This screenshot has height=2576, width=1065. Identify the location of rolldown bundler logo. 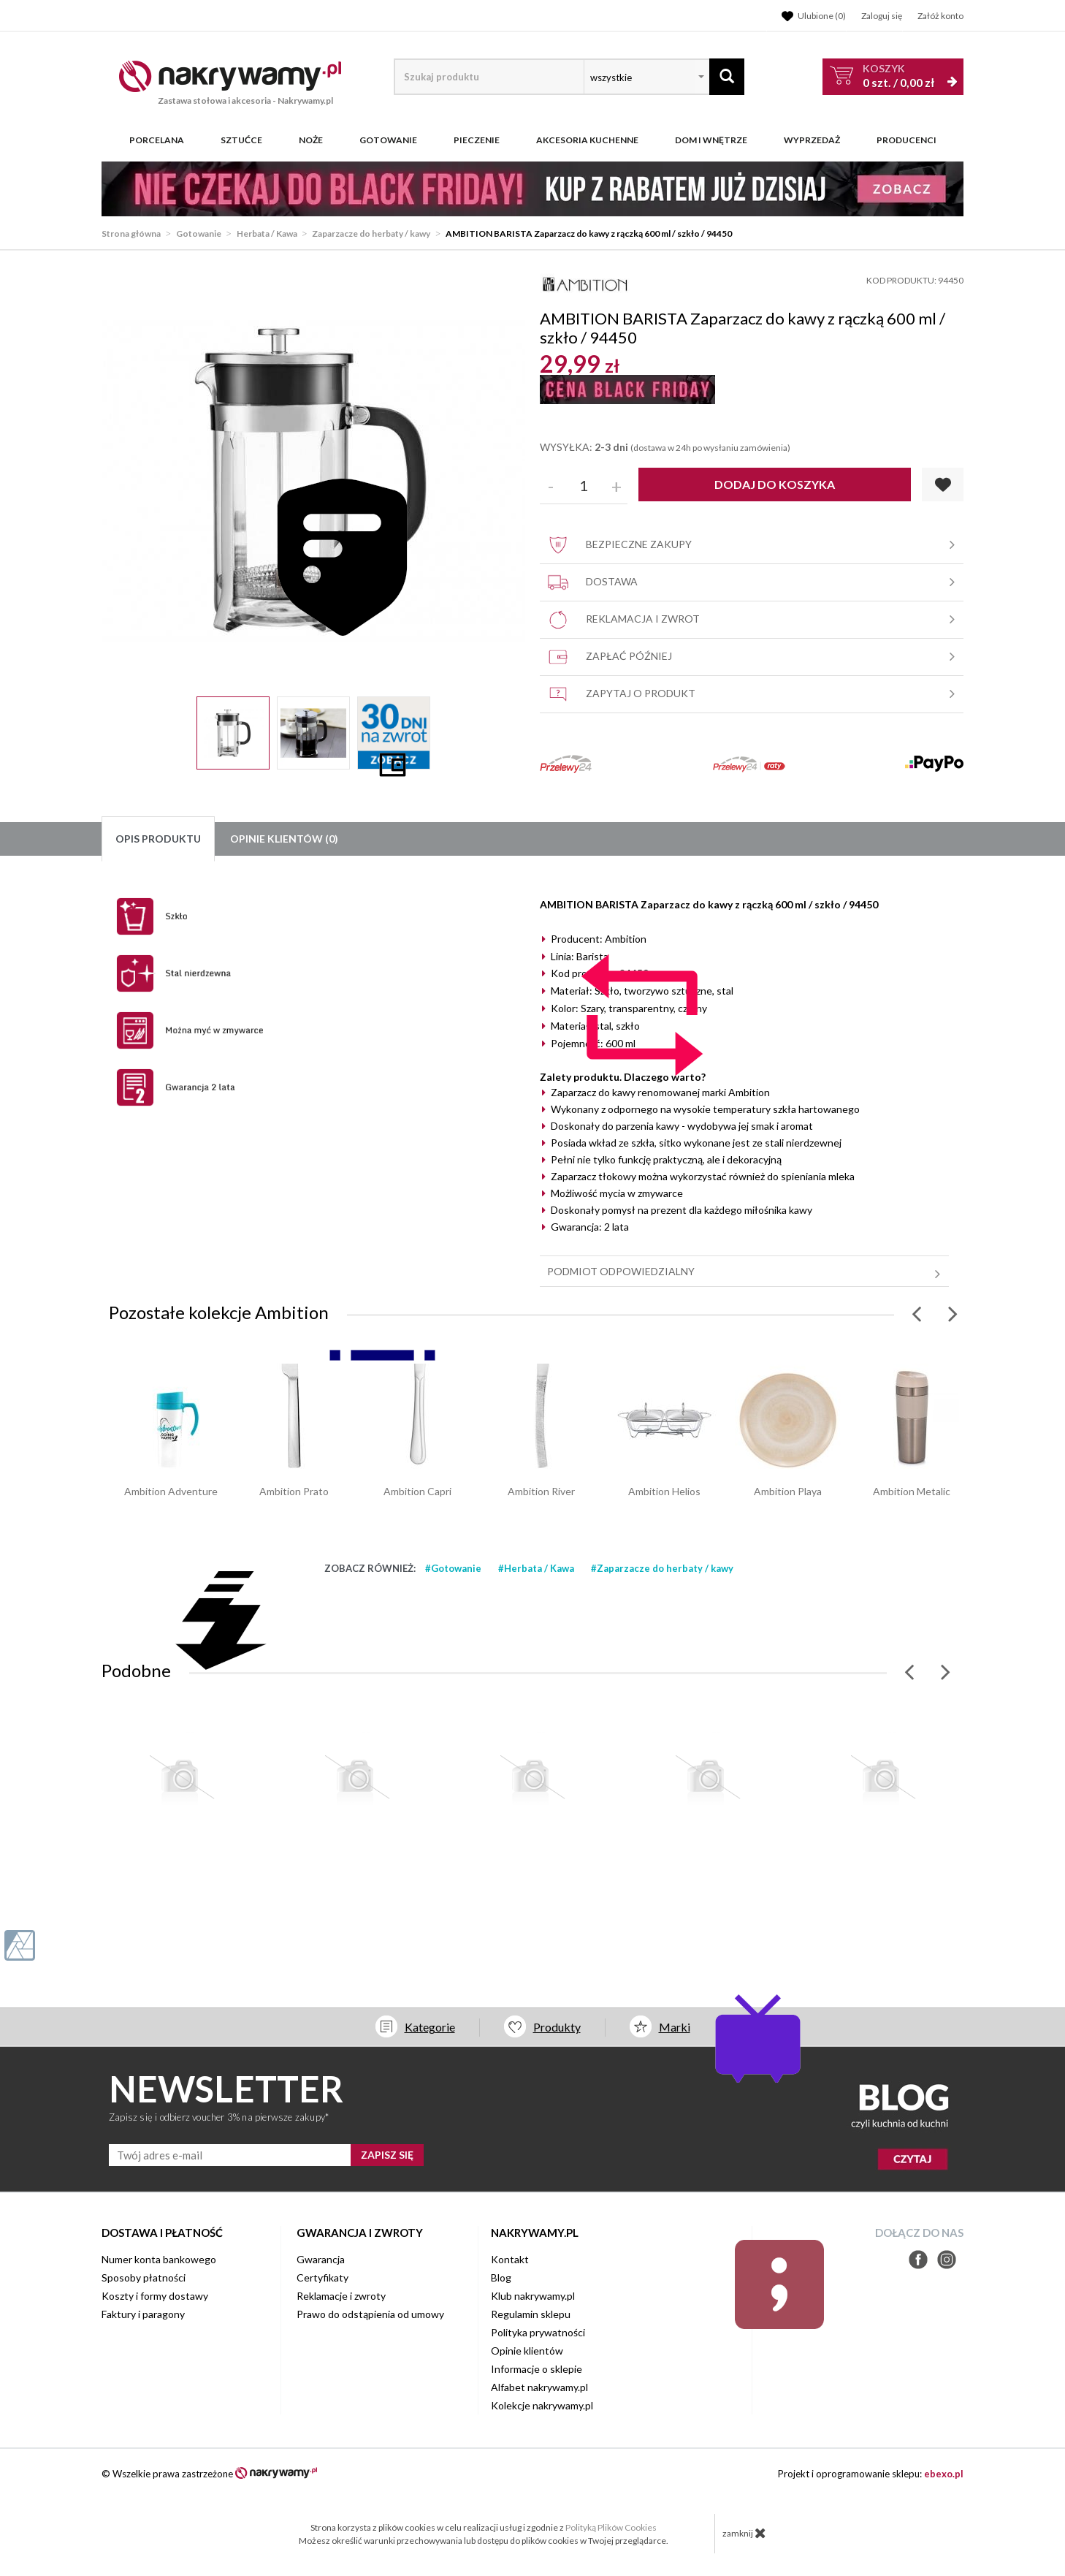
(221, 1620).